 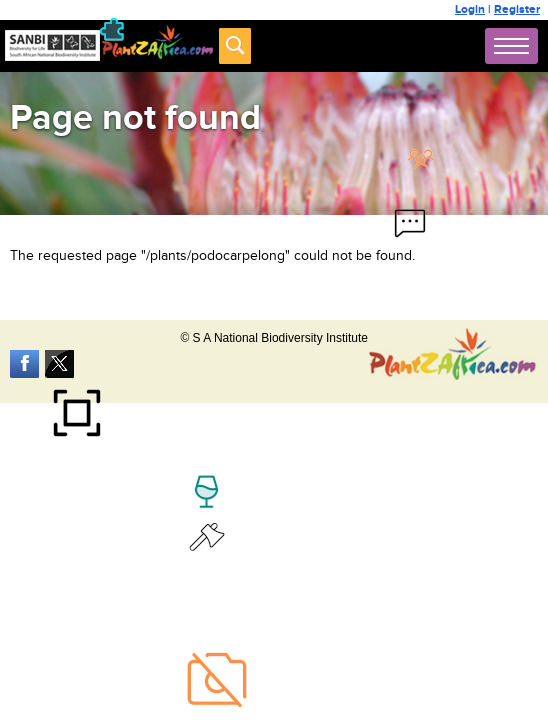 What do you see at coordinates (113, 30) in the screenshot?
I see `access plugins or extensions` at bounding box center [113, 30].